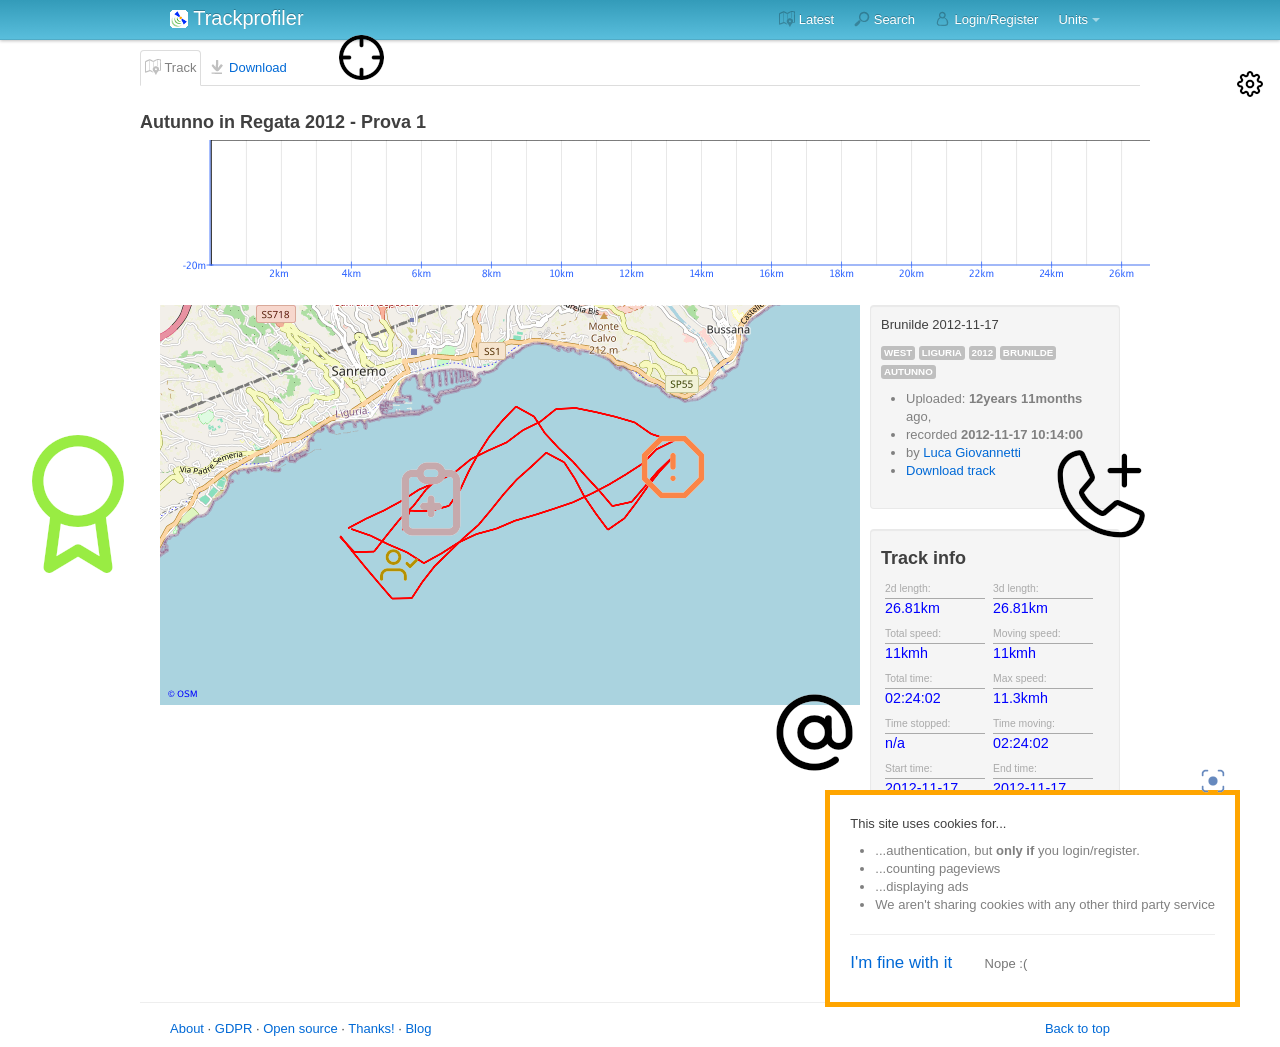 This screenshot has width=1280, height=1047. What do you see at coordinates (673, 467) in the screenshot?
I see `indicates a critical error or warning` at bounding box center [673, 467].